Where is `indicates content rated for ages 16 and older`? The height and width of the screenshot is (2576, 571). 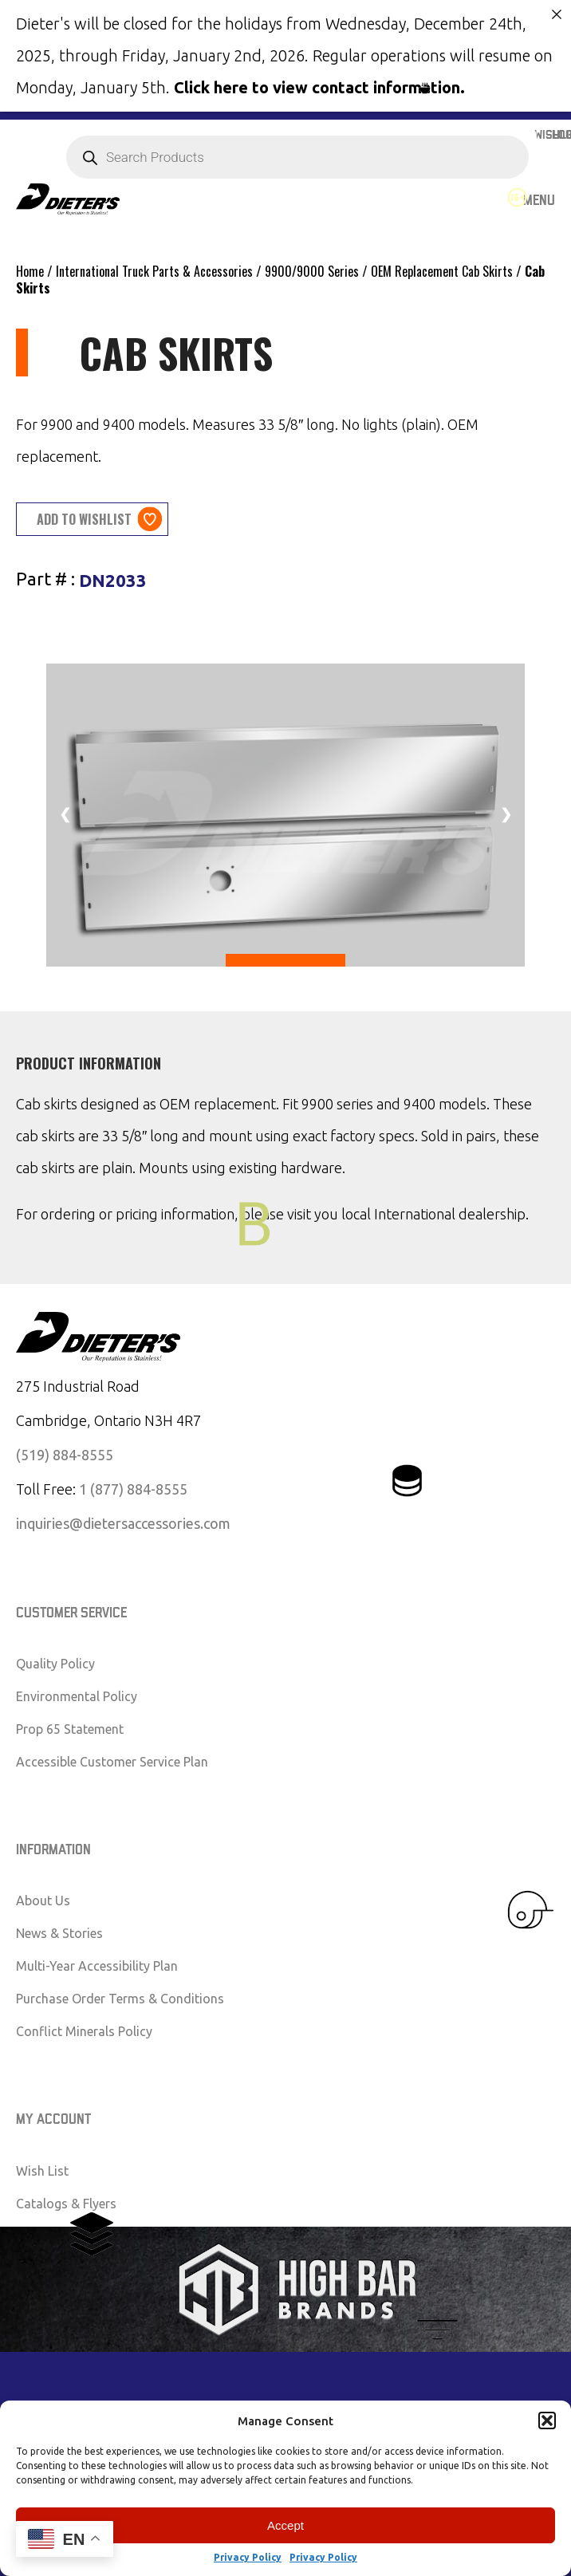
indicates content rated for ages 16 and older is located at coordinates (517, 197).